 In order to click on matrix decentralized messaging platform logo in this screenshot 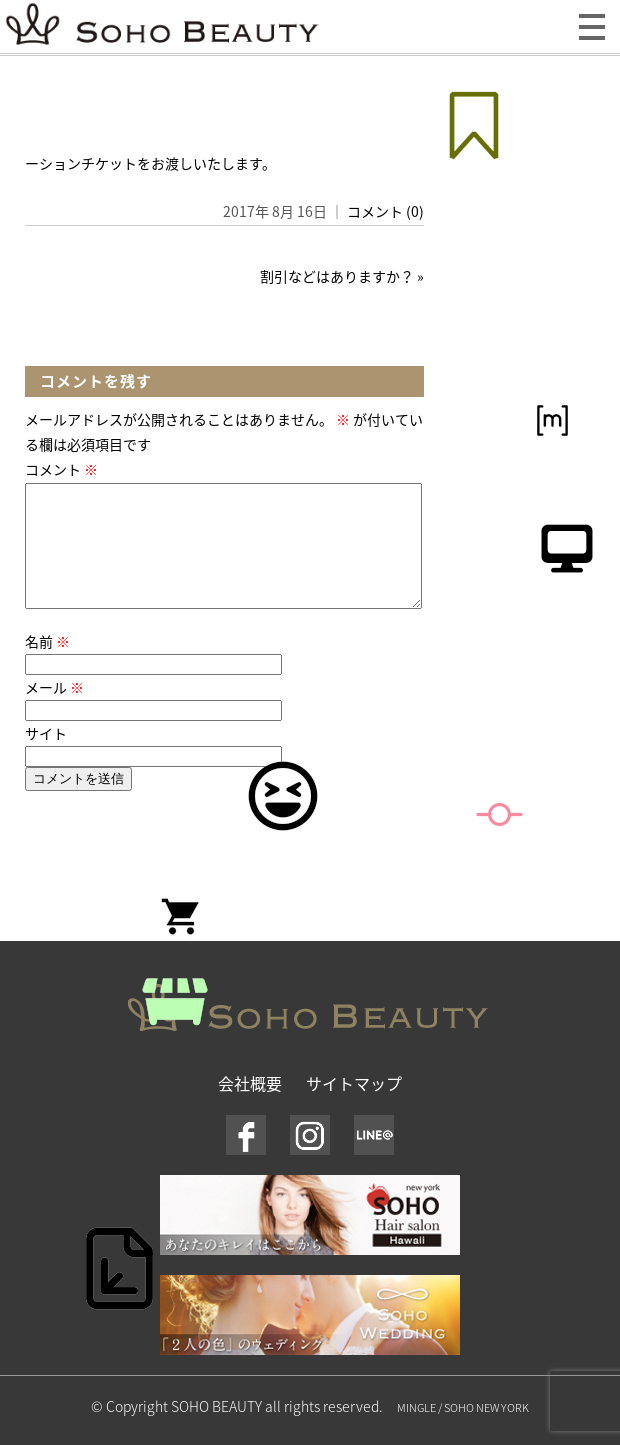, I will do `click(552, 420)`.